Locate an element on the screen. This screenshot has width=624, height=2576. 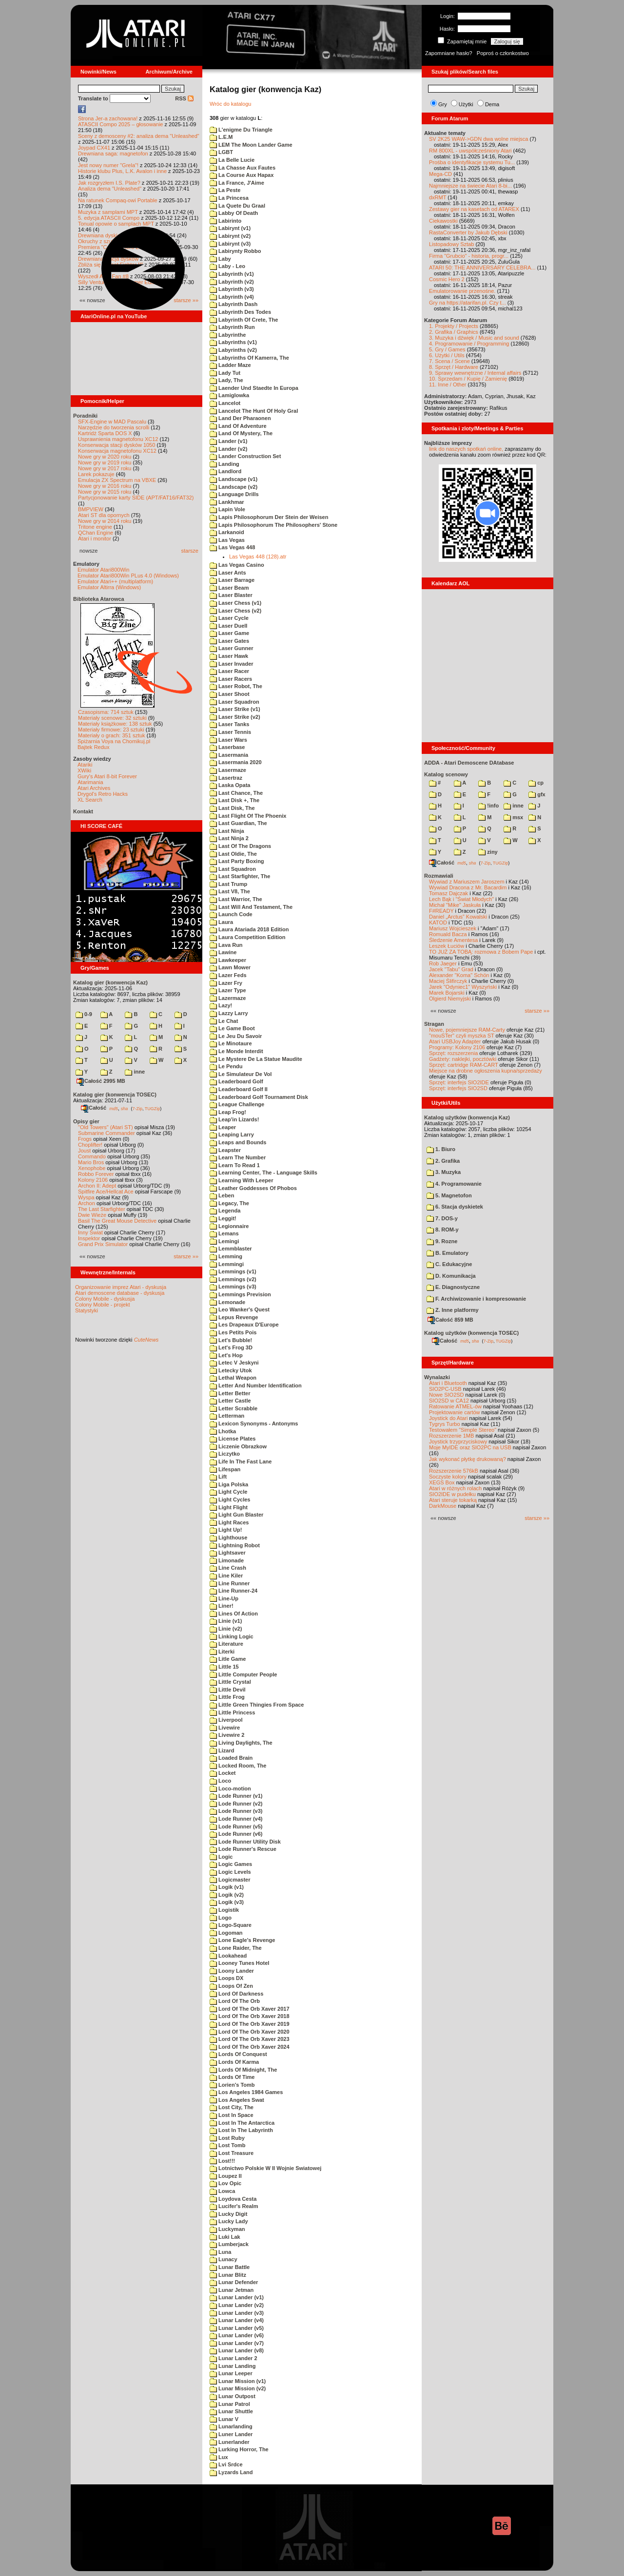
access National Rail train services and schedules is located at coordinates (143, 268).